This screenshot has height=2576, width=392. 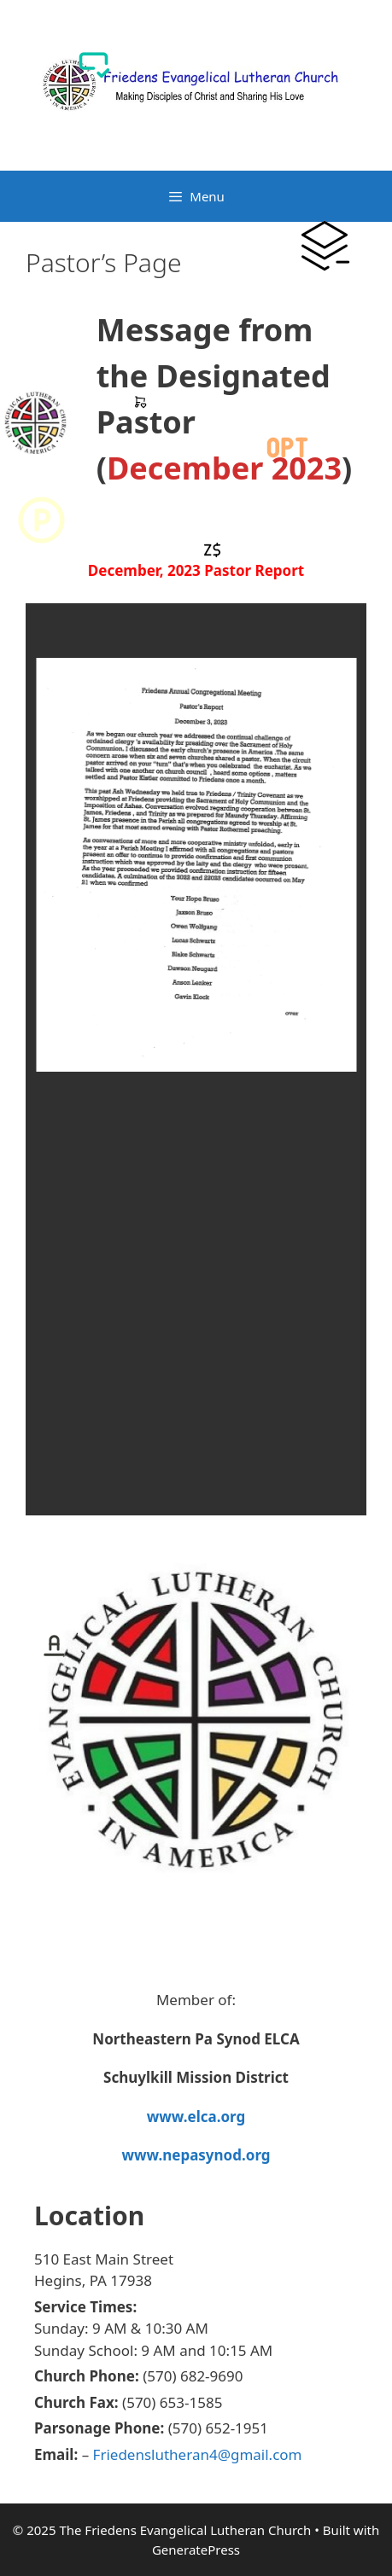 I want to click on input field validated successfully, so click(x=93, y=61).